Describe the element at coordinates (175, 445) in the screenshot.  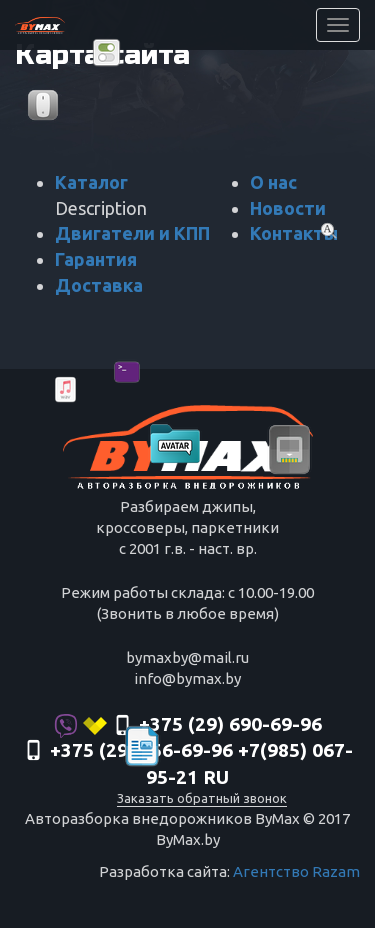
I see `open vrchat avatar files folder` at that location.